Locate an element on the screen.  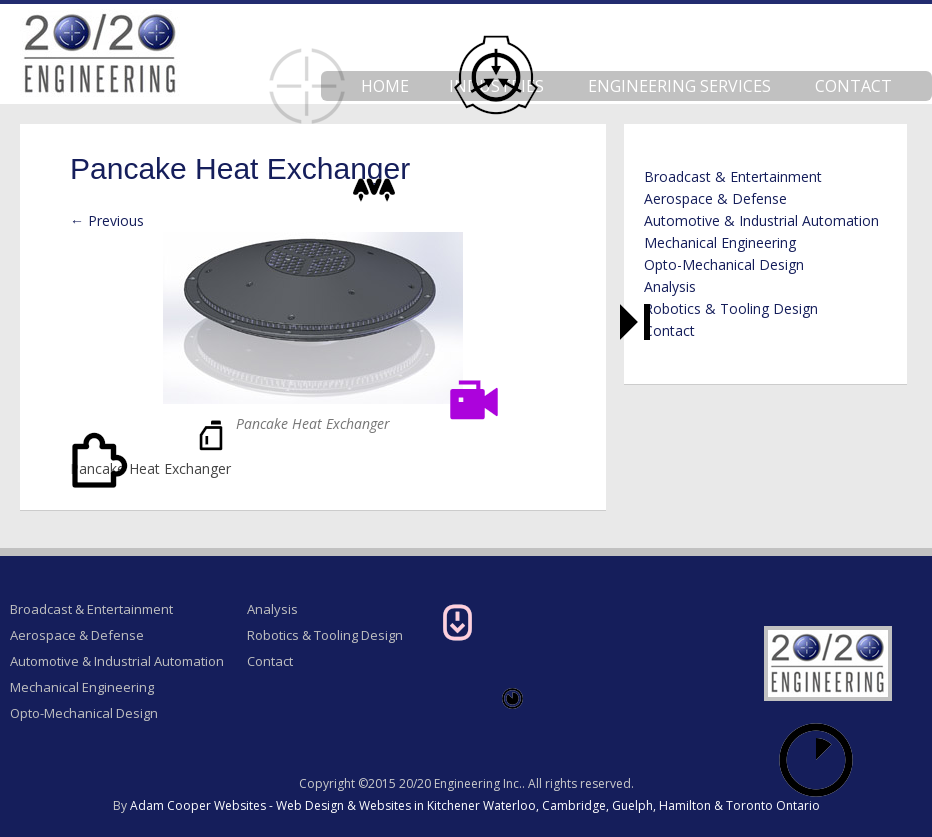
skip to the next track or item is located at coordinates (635, 322).